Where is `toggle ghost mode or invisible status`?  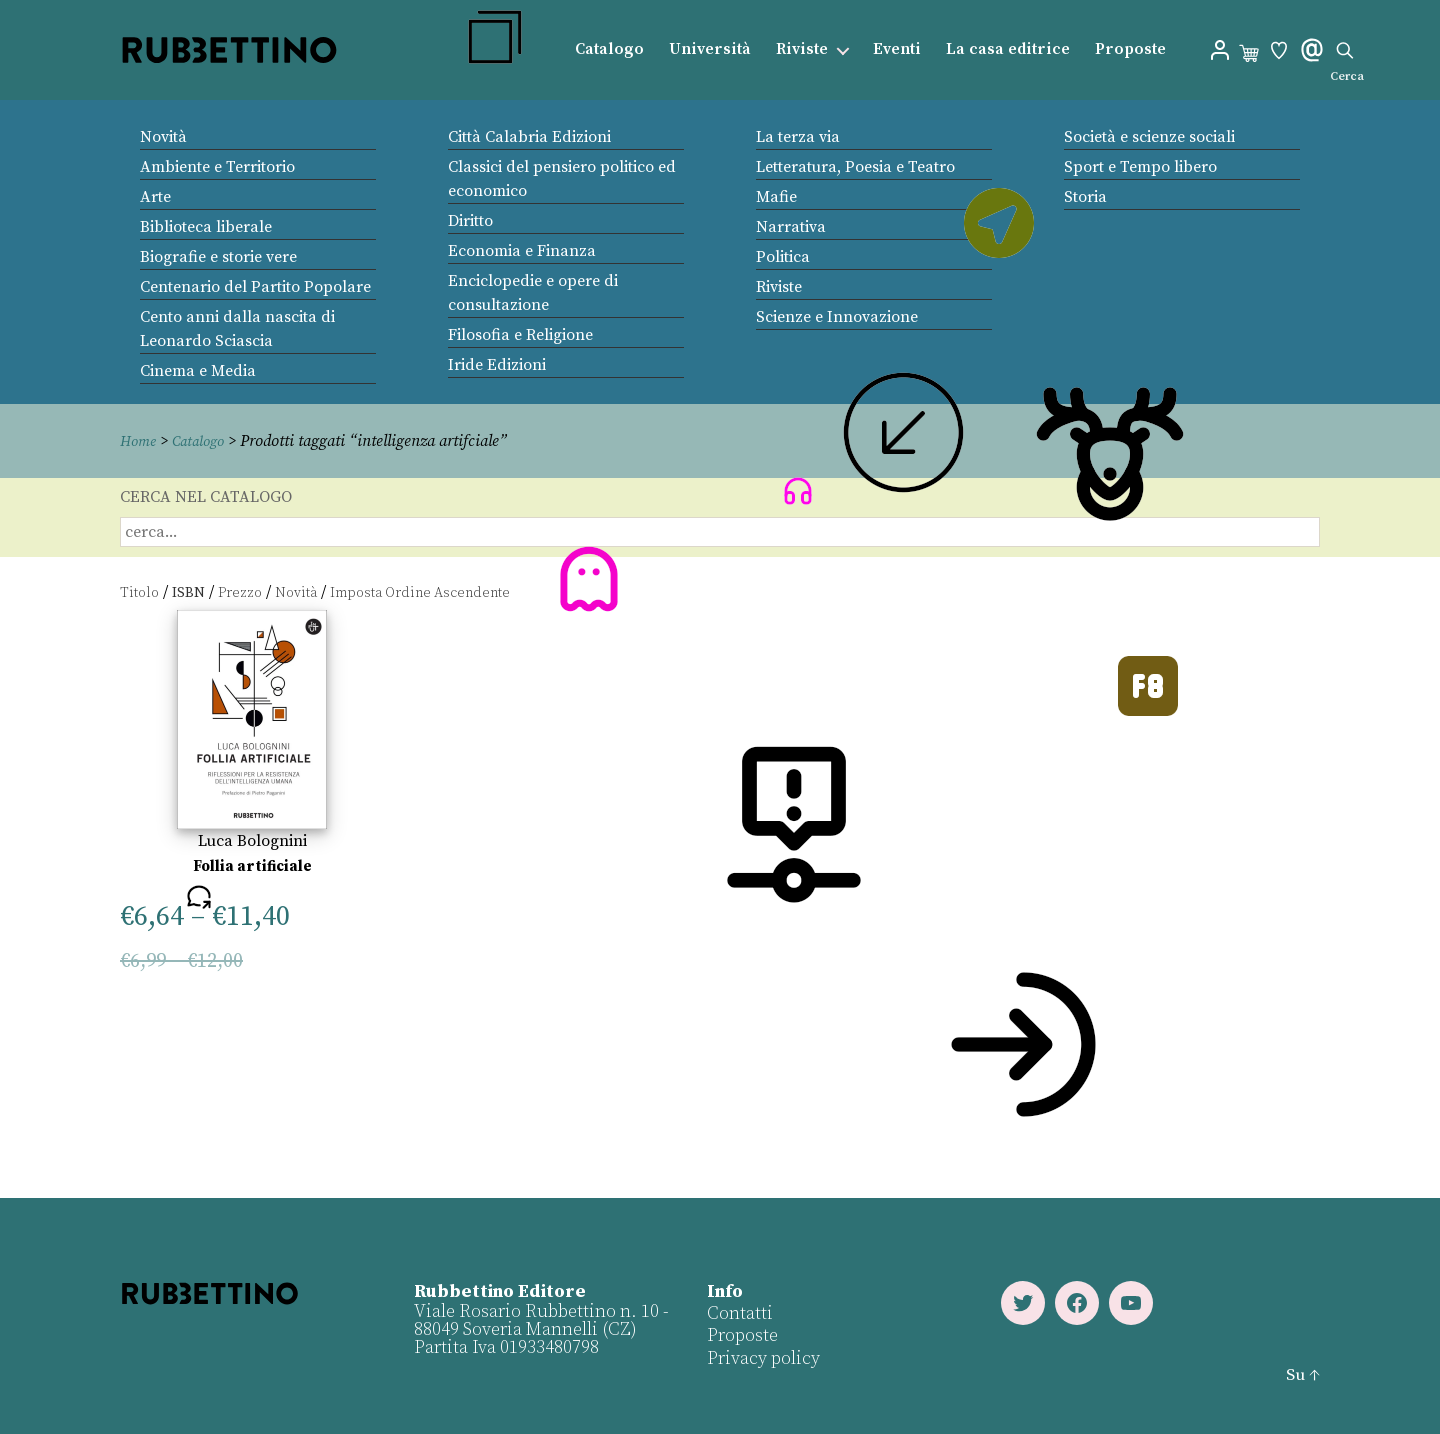 toggle ghost mode or invisible status is located at coordinates (589, 579).